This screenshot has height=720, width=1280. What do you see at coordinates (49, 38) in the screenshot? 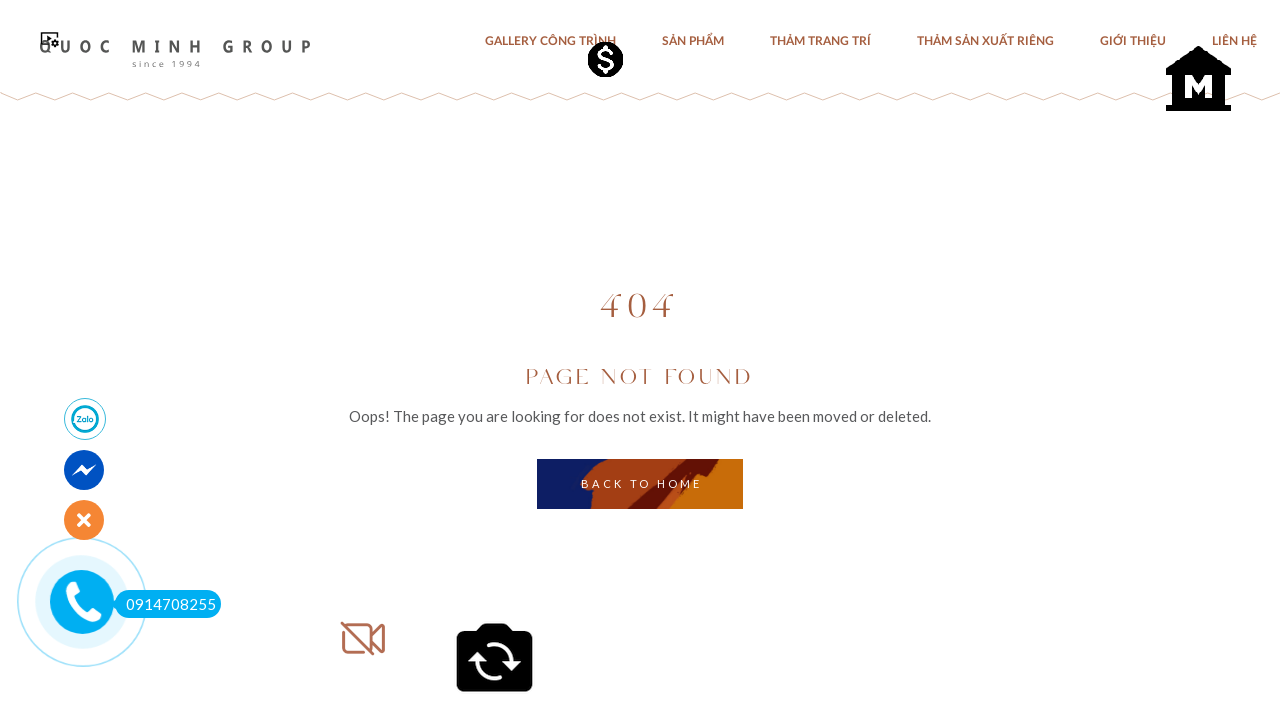
I see `adjust video playback settings` at bounding box center [49, 38].